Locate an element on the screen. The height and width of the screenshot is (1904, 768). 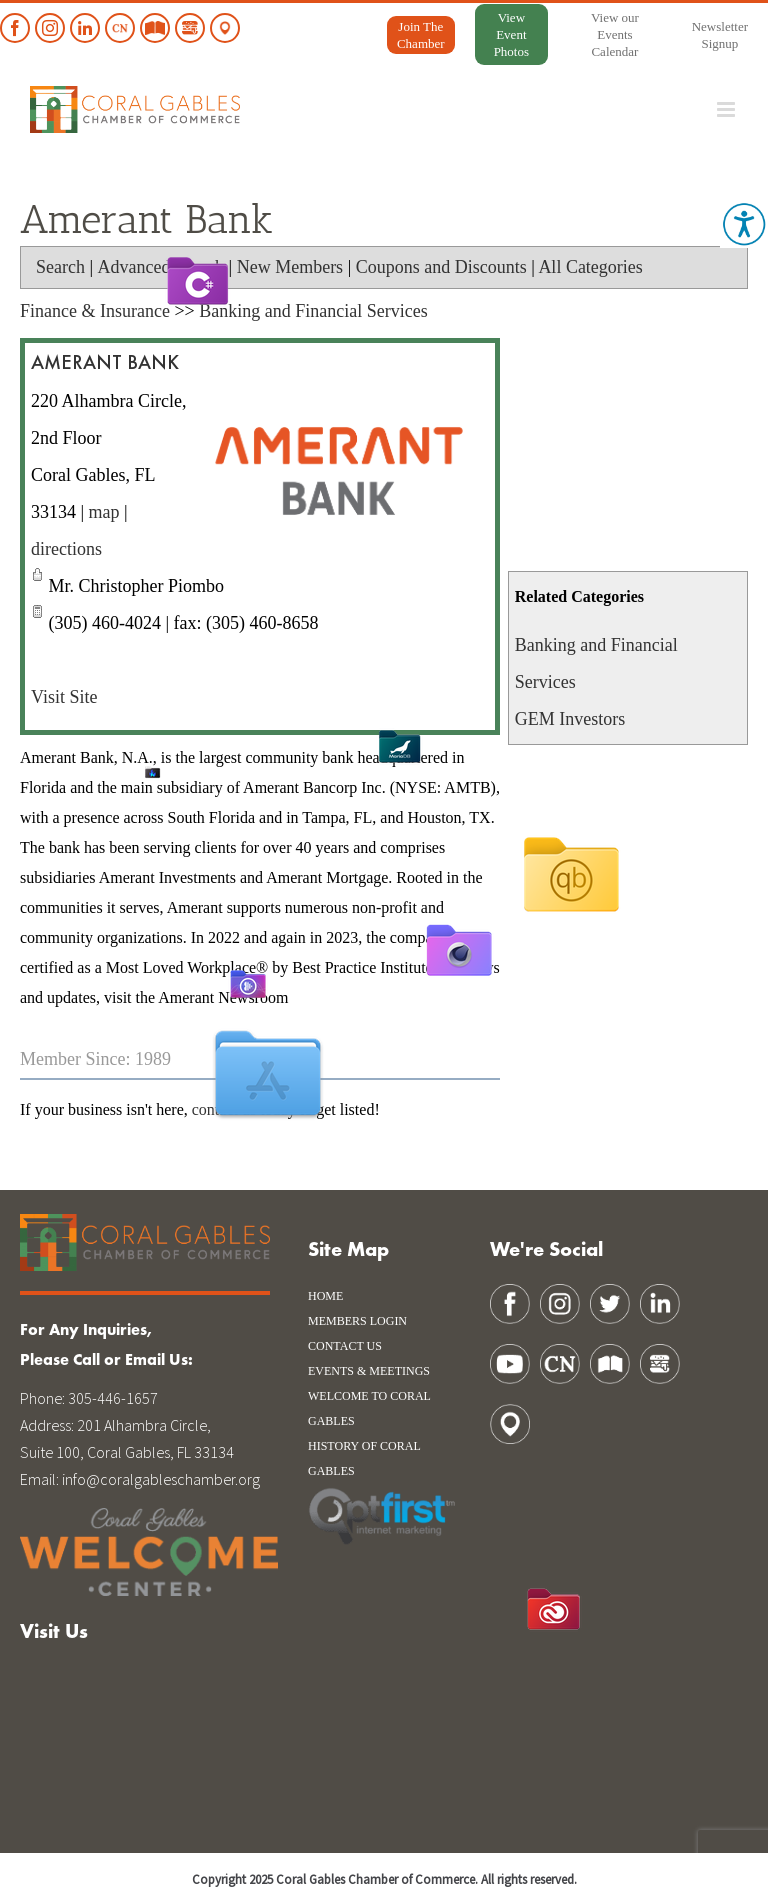
open adobe creative cloud files folder is located at coordinates (553, 1610).